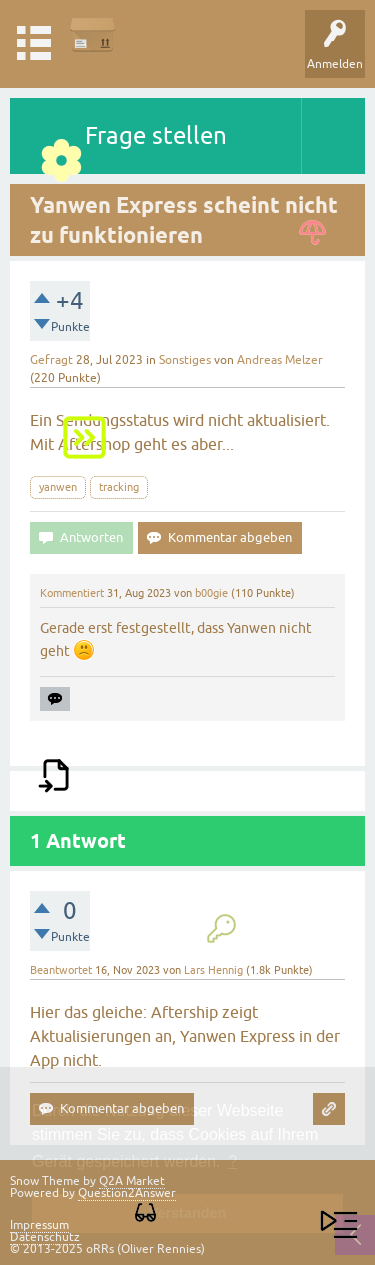 Image resolution: width=375 pixels, height=1265 pixels. Describe the element at coordinates (221, 929) in the screenshot. I see `access security or password settings` at that location.